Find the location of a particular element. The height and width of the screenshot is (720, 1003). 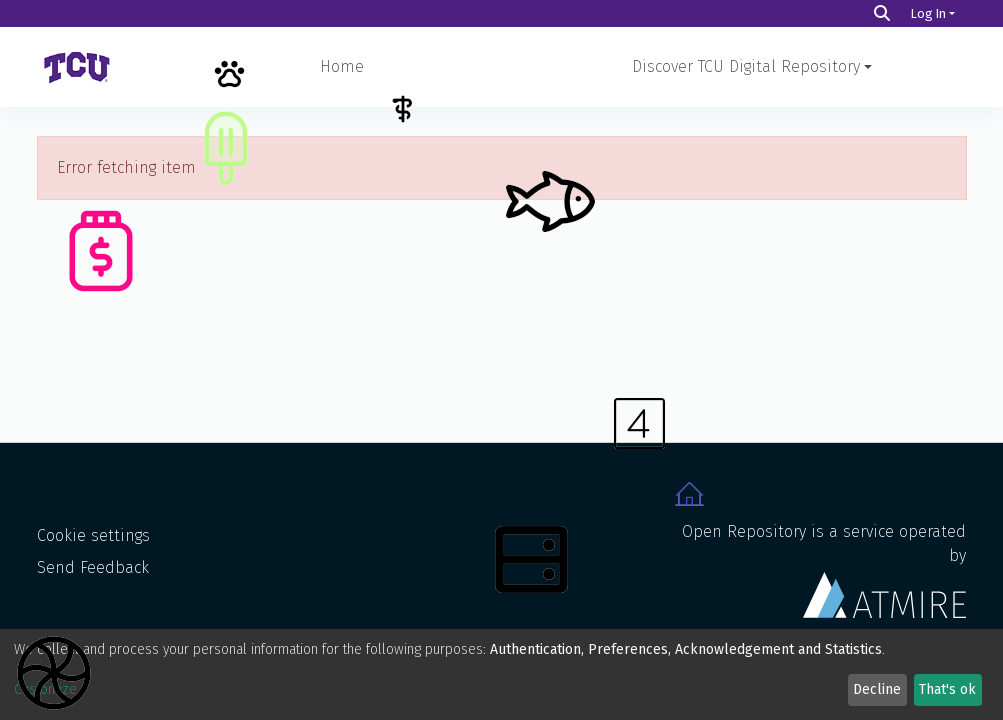

access pet-related features or settings is located at coordinates (229, 73).